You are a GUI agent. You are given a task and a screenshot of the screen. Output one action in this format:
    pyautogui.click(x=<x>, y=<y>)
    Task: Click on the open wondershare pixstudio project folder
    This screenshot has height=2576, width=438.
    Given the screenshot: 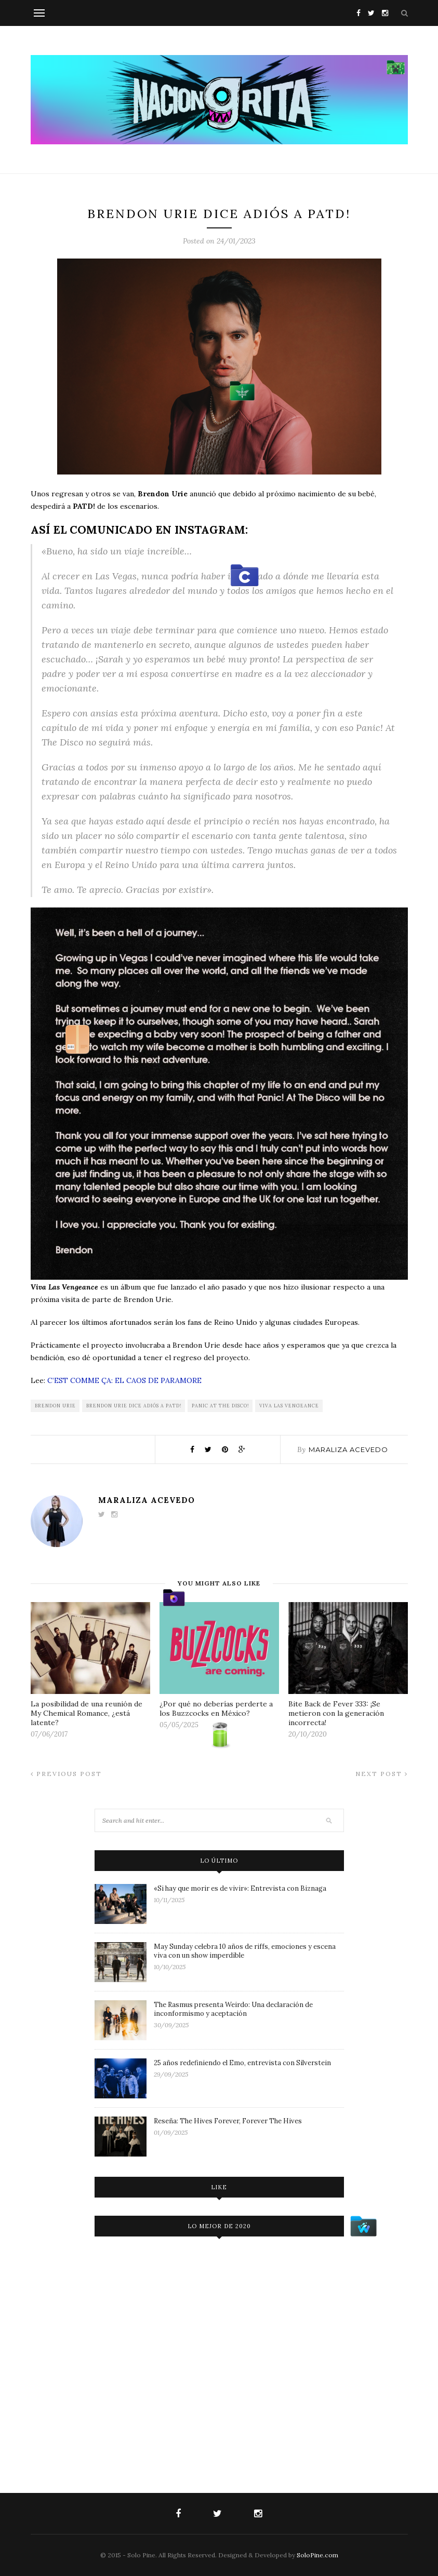 What is the action you would take?
    pyautogui.click(x=174, y=1598)
    